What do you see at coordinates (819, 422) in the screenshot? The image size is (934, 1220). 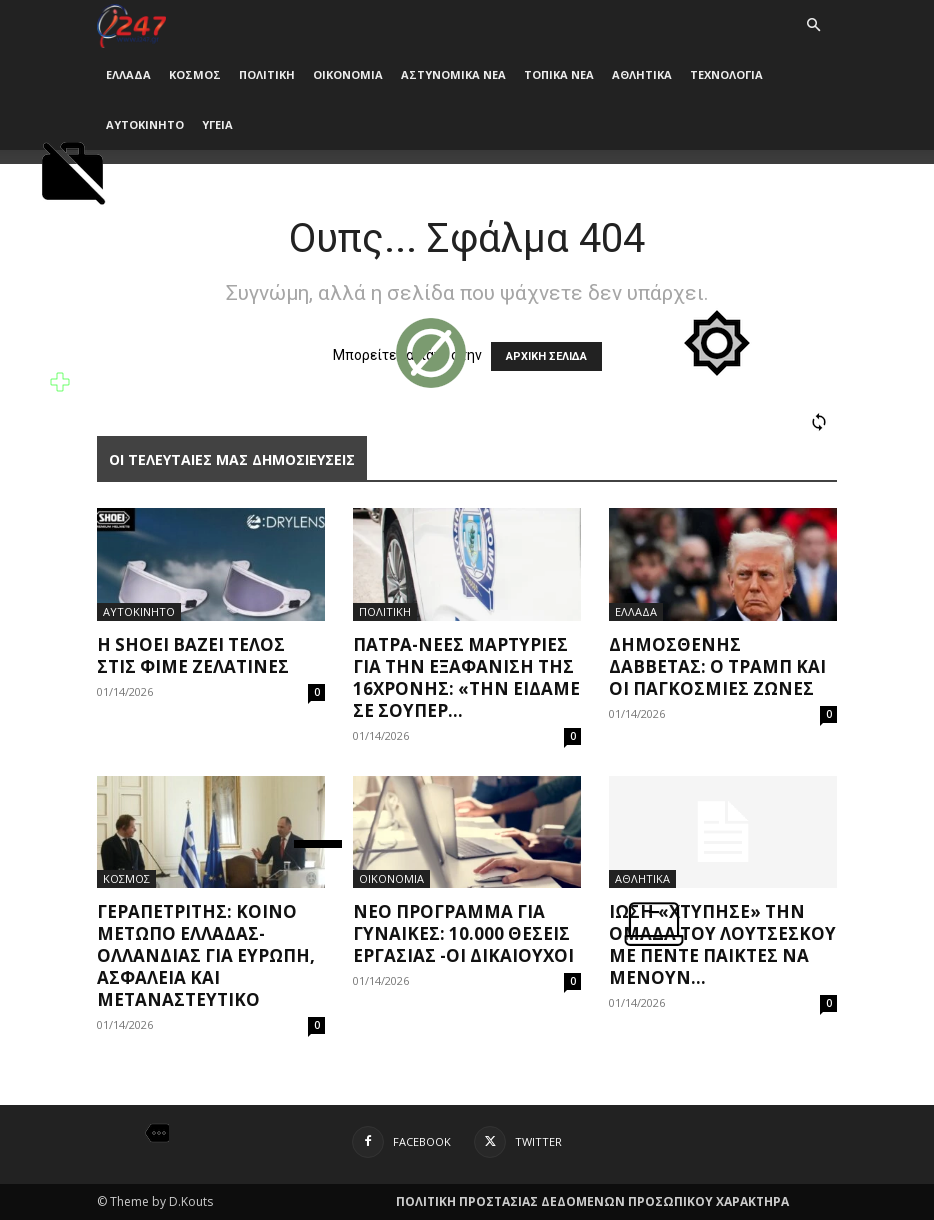 I see `sync data with server or cloud` at bounding box center [819, 422].